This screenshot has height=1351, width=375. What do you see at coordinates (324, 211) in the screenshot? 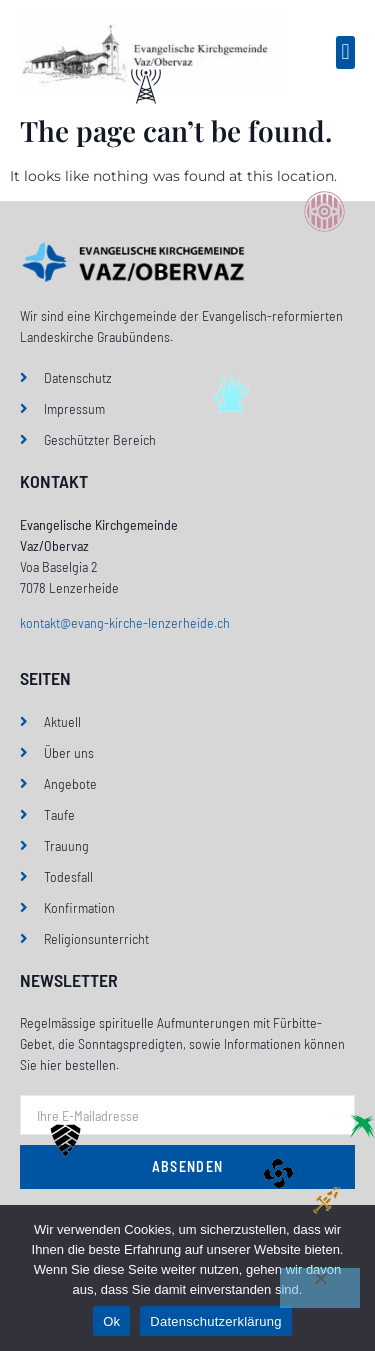
I see `select a defensive item or shield equipment` at bounding box center [324, 211].